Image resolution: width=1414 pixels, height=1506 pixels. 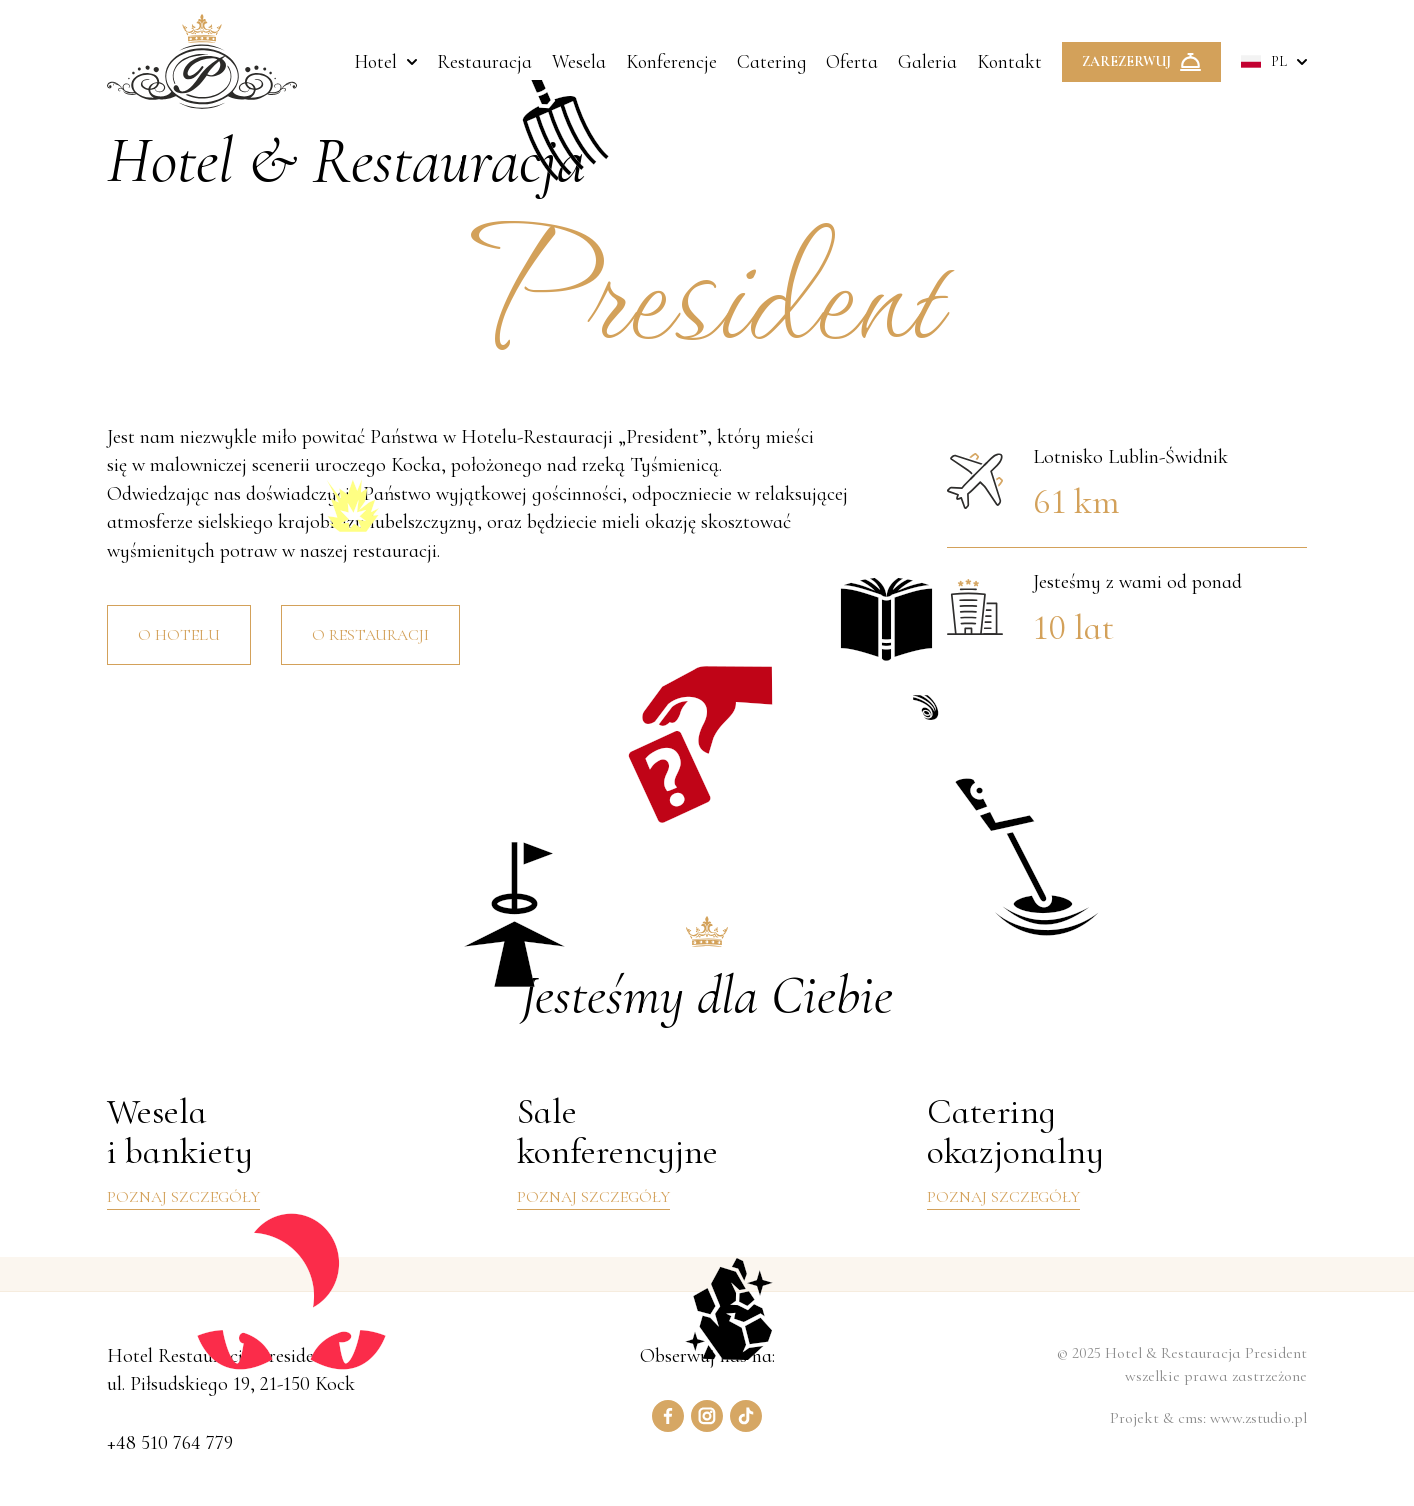 I want to click on toggle night vision mode, so click(x=291, y=1302).